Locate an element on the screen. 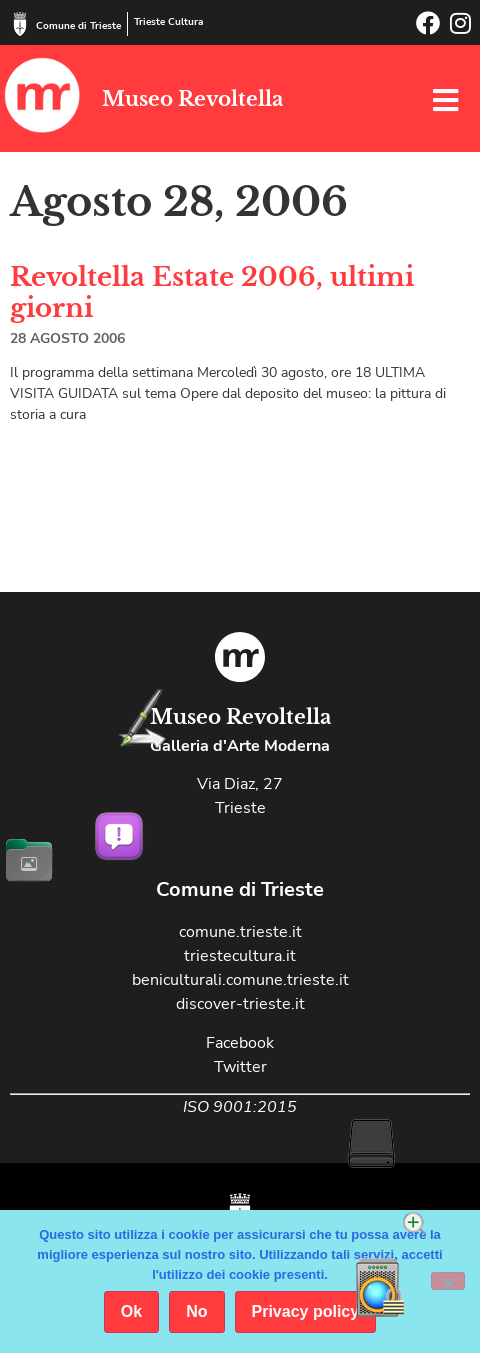 This screenshot has height=1353, width=480. submit feedback about file syncing issues is located at coordinates (119, 836).